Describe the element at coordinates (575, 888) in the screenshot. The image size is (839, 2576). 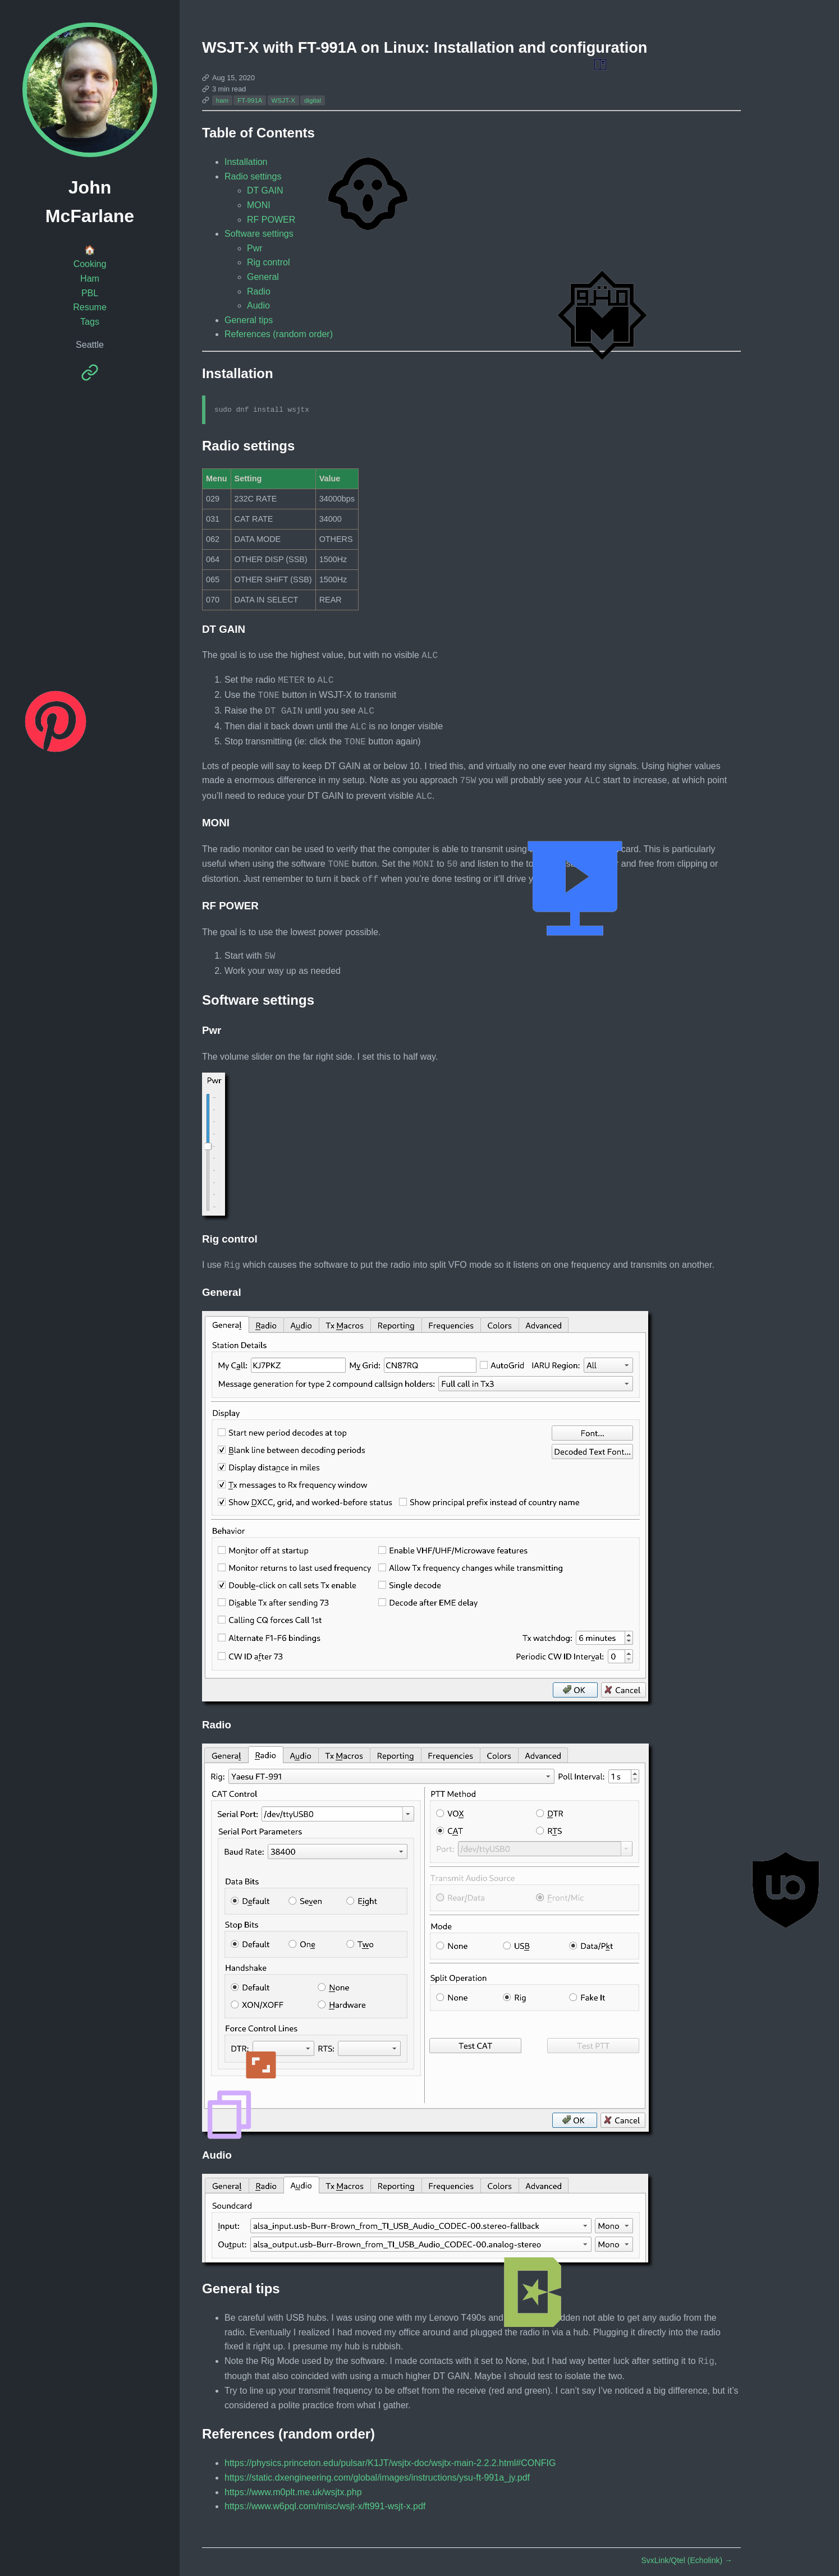
I see `start a presentation slideshow` at that location.